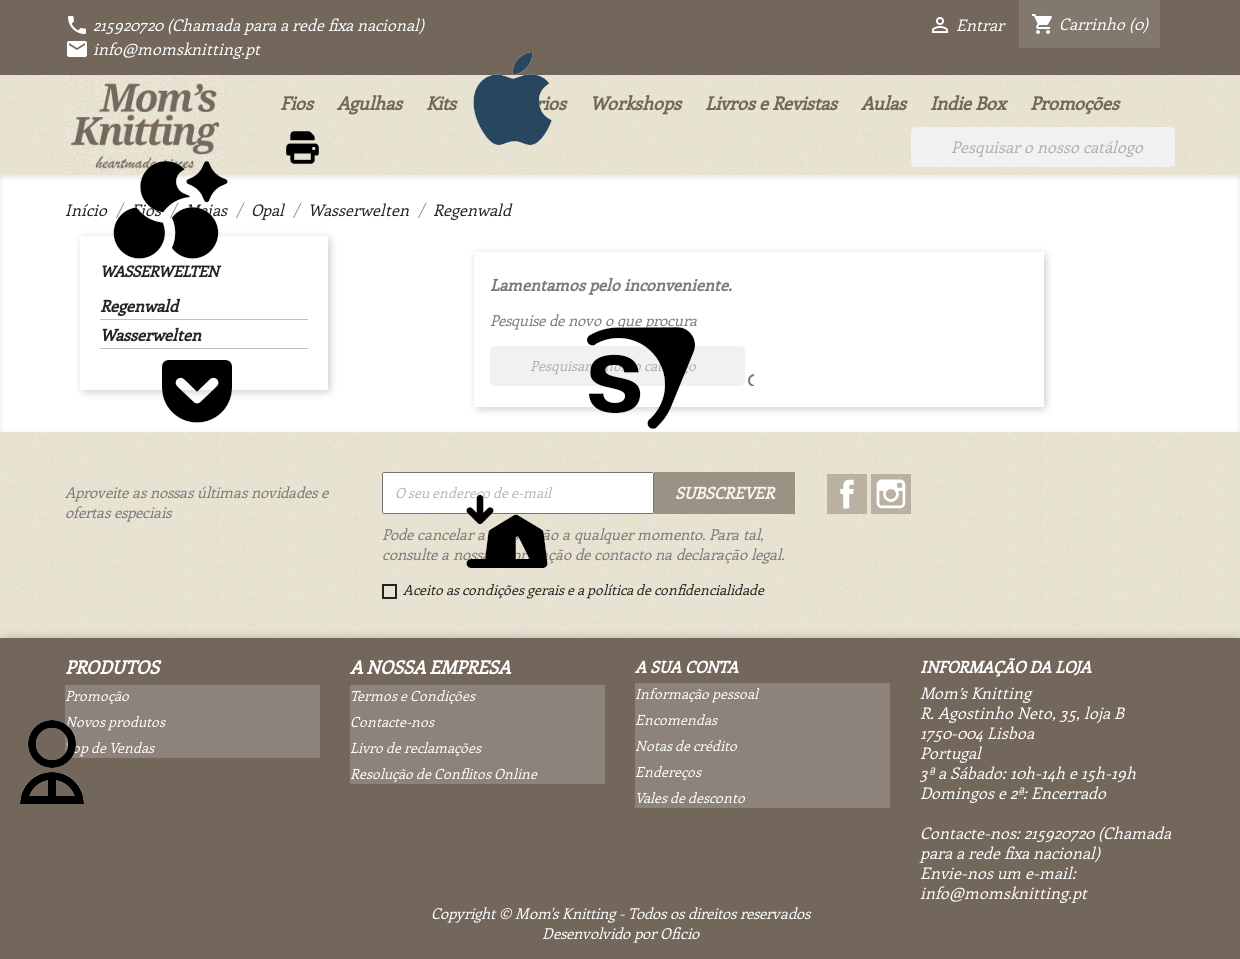  I want to click on apply AI-powered color filters to an image, so click(168, 217).